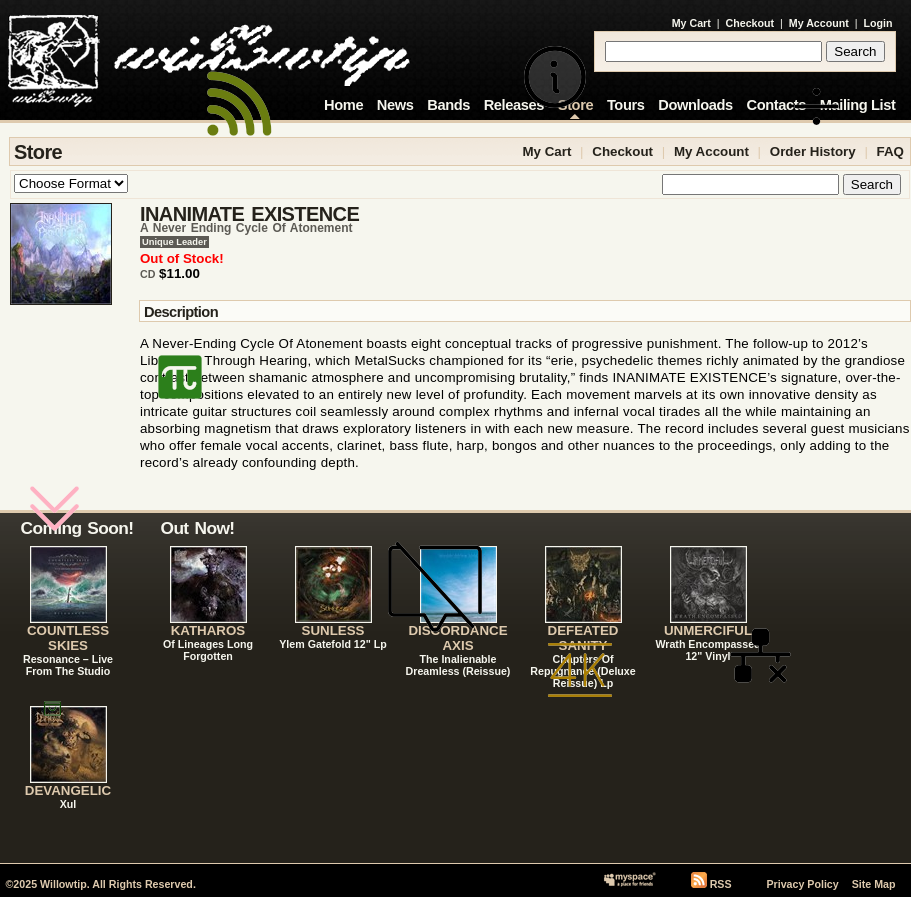 The height and width of the screenshot is (897, 911). Describe the element at coordinates (52, 708) in the screenshot. I see `view your shopping bag` at that location.